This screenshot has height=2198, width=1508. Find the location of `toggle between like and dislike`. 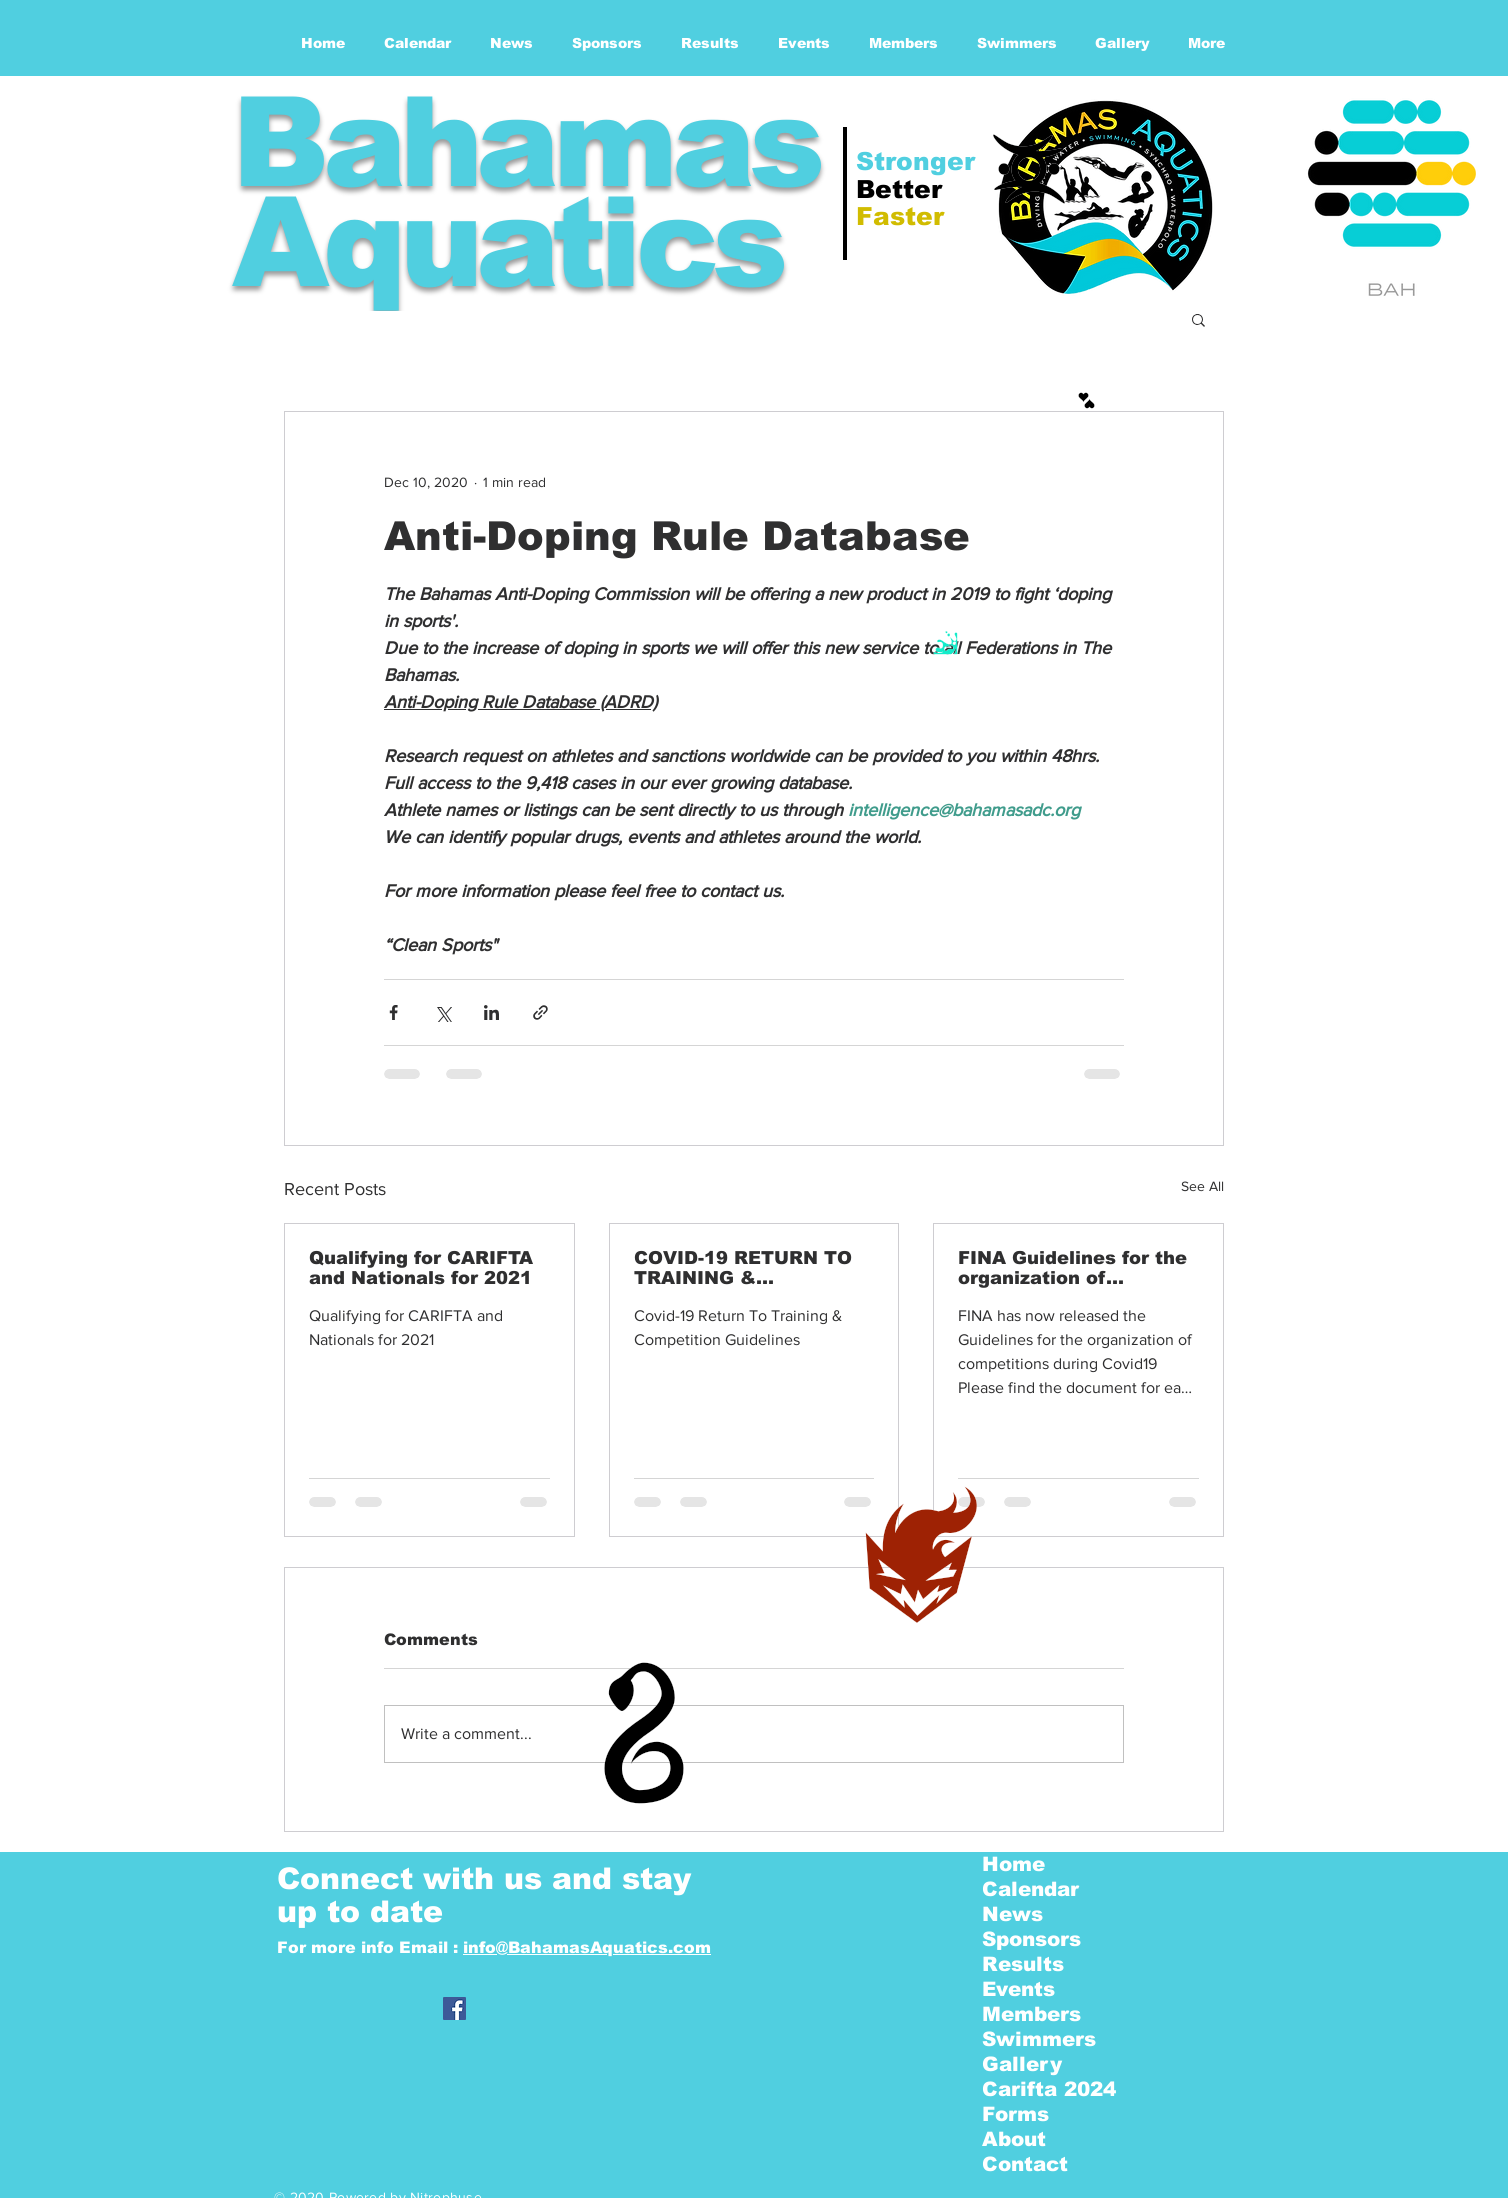

toggle between like and dislike is located at coordinates (1086, 400).